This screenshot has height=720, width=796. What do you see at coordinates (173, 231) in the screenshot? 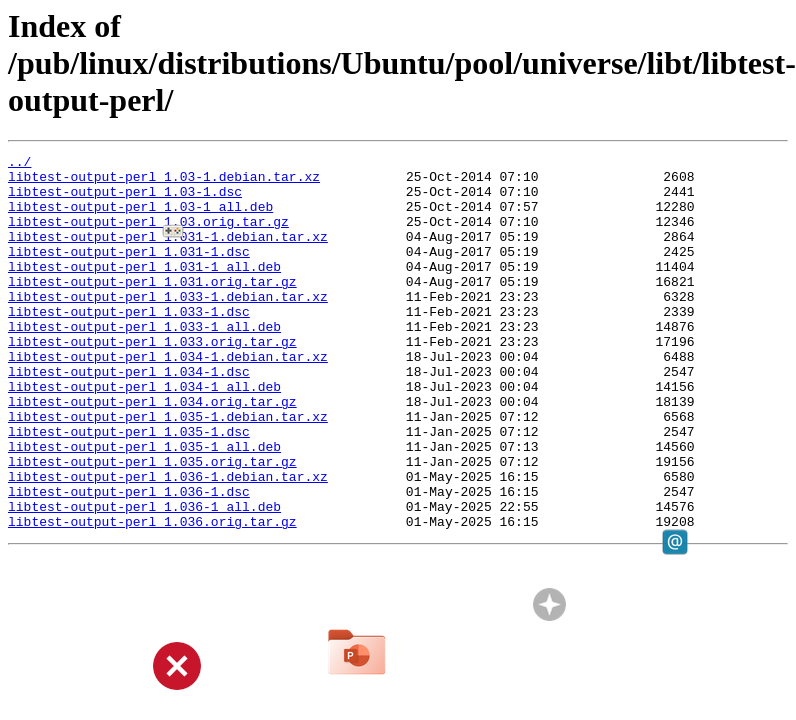
I see `game controller input device detected` at bounding box center [173, 231].